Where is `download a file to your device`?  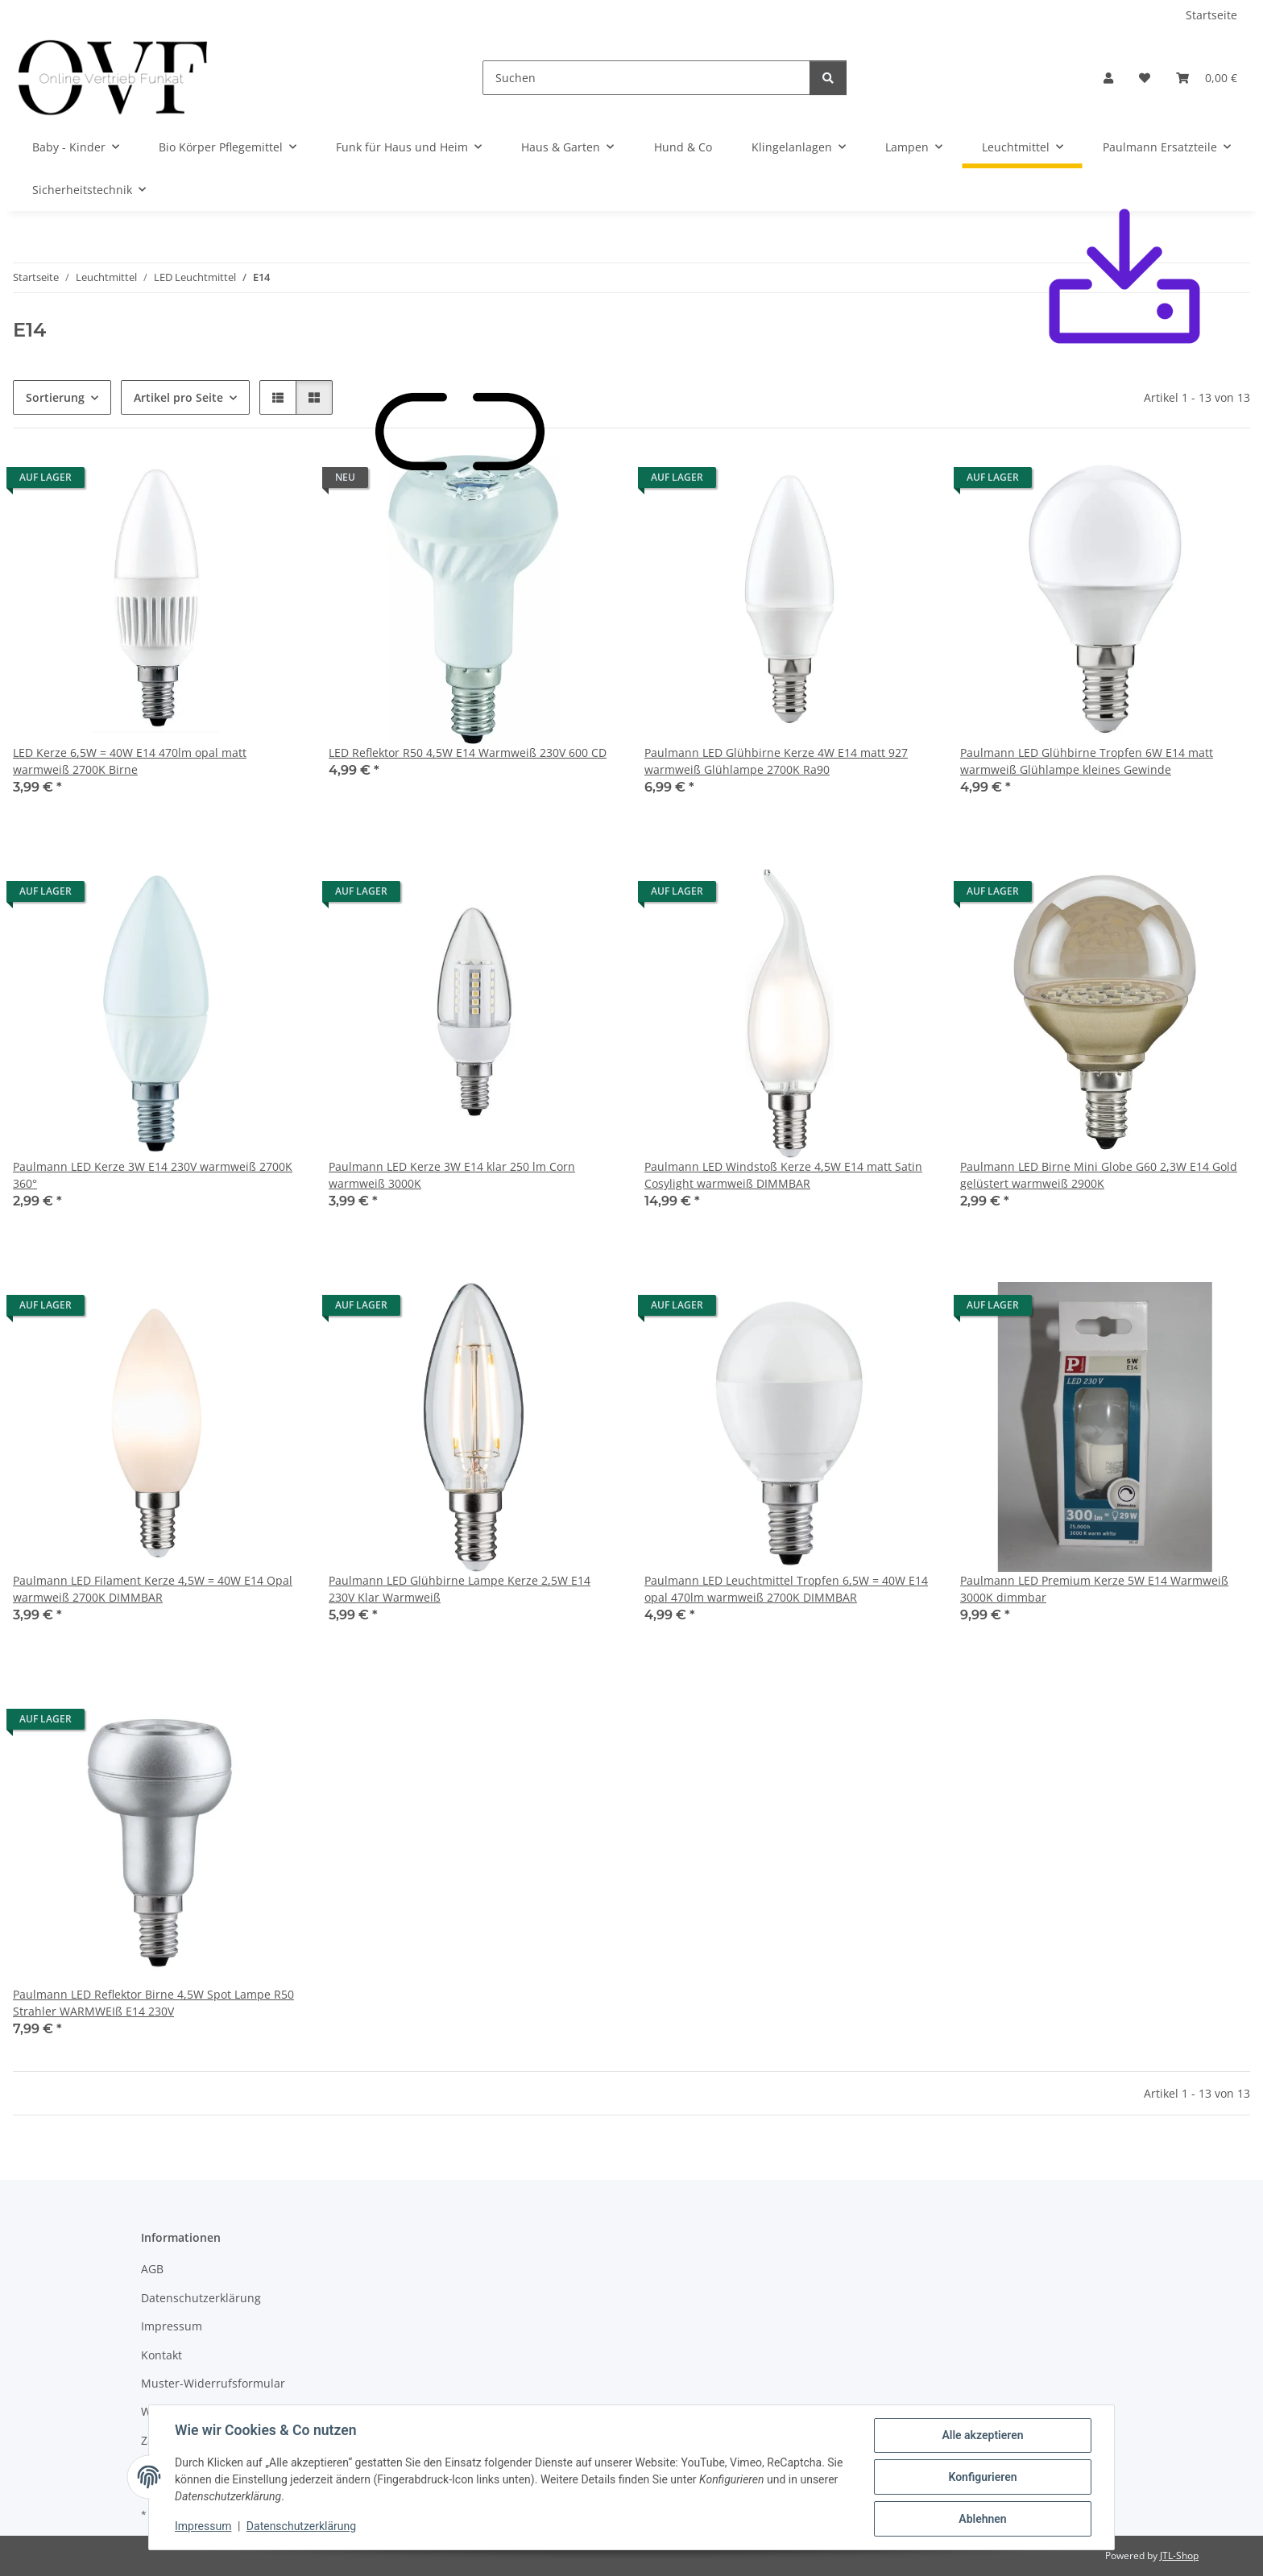
download a file to your device is located at coordinates (1124, 284).